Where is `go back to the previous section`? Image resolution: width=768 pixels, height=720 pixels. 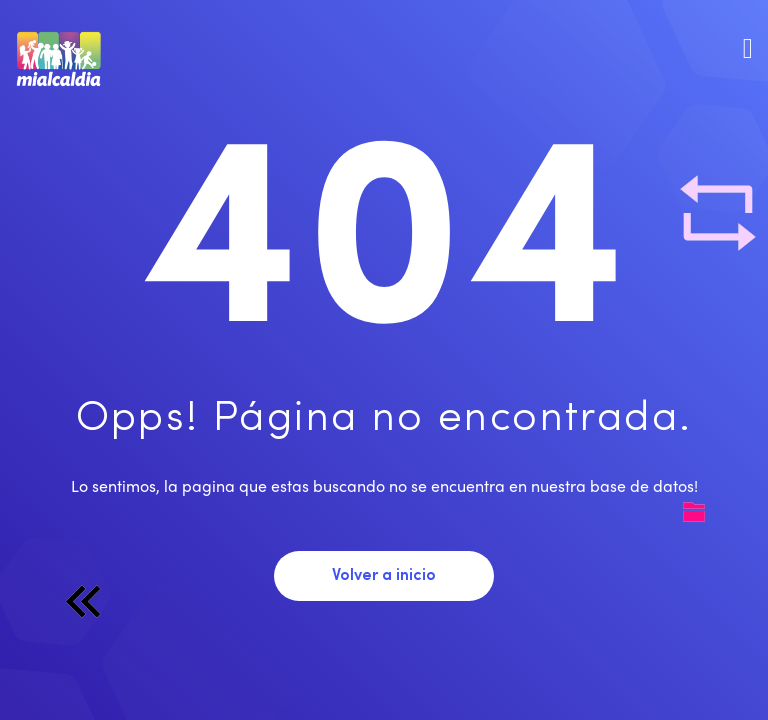
go back to the previous section is located at coordinates (84, 601).